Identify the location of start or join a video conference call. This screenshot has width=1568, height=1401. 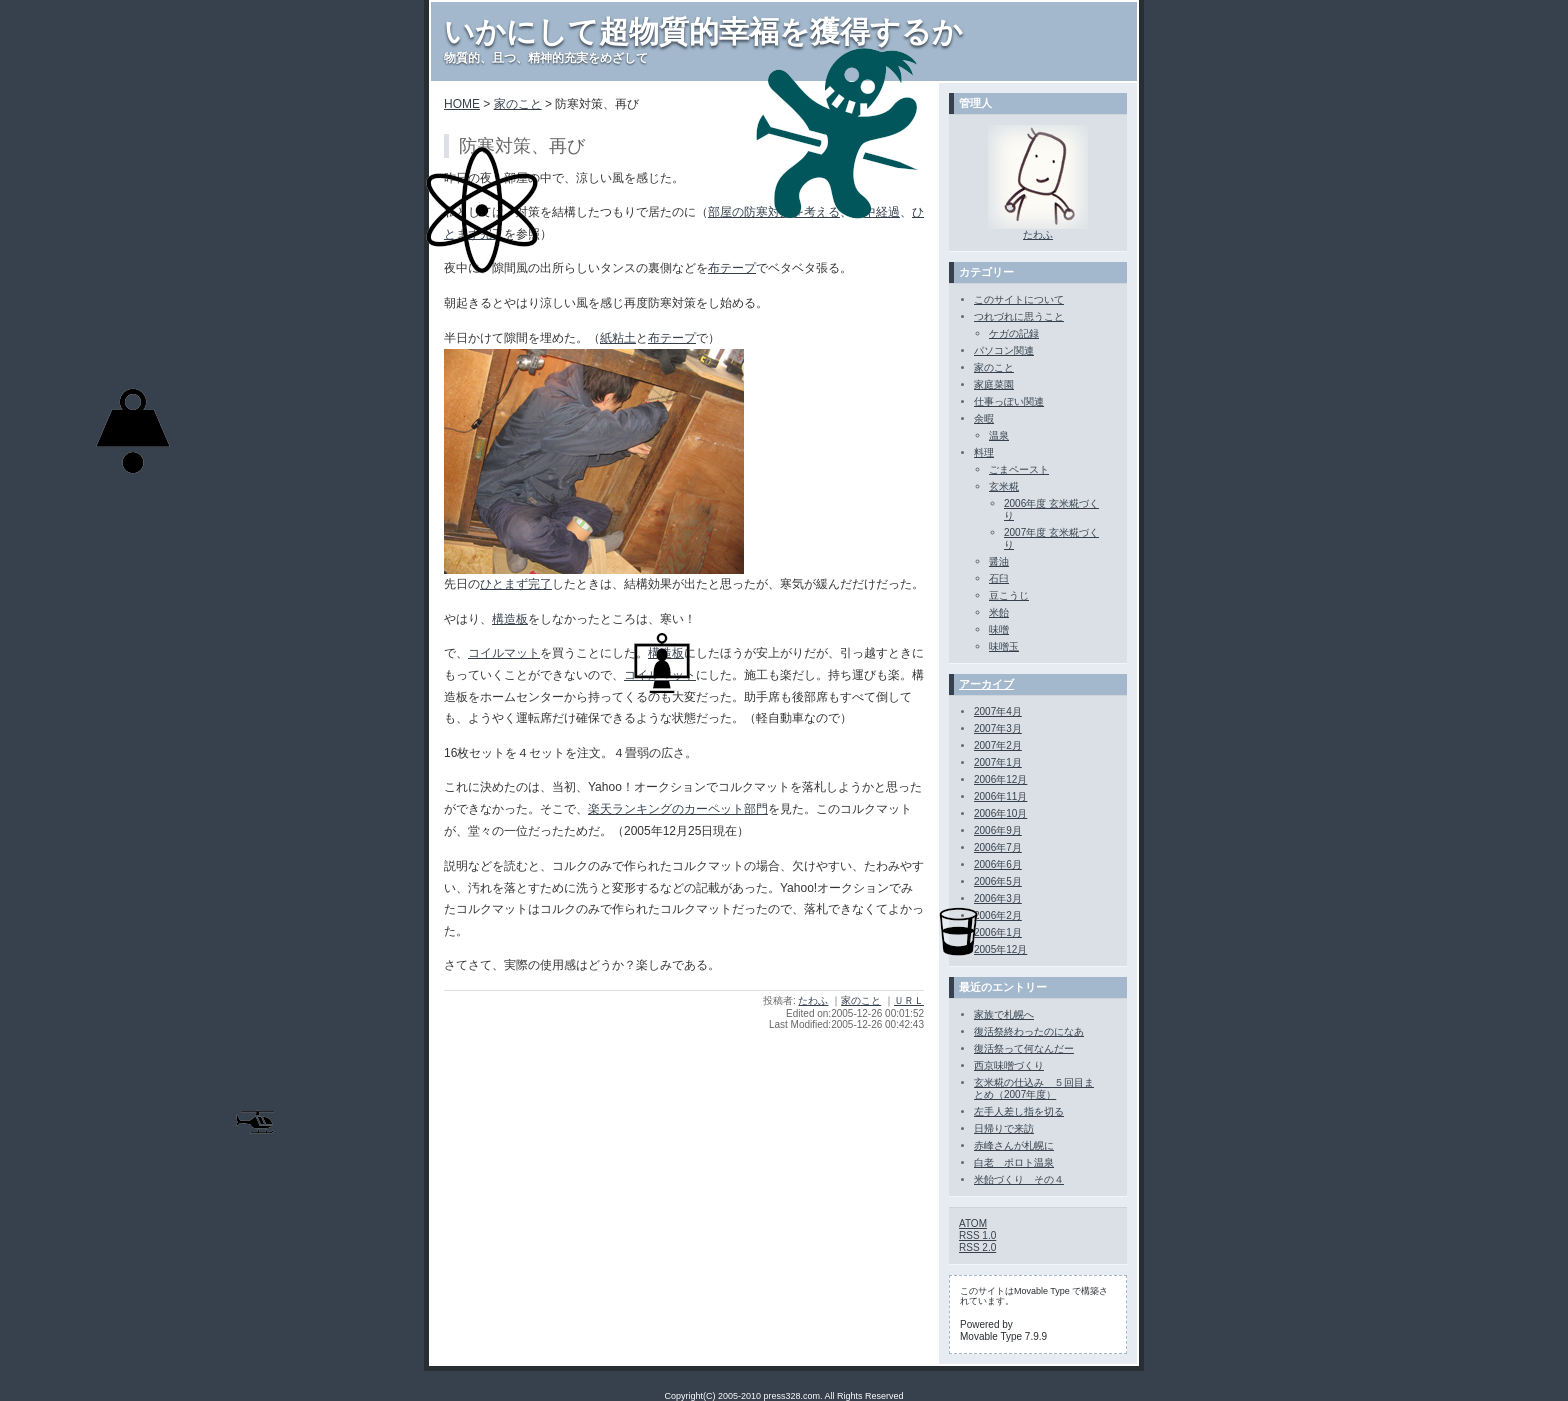
(662, 663).